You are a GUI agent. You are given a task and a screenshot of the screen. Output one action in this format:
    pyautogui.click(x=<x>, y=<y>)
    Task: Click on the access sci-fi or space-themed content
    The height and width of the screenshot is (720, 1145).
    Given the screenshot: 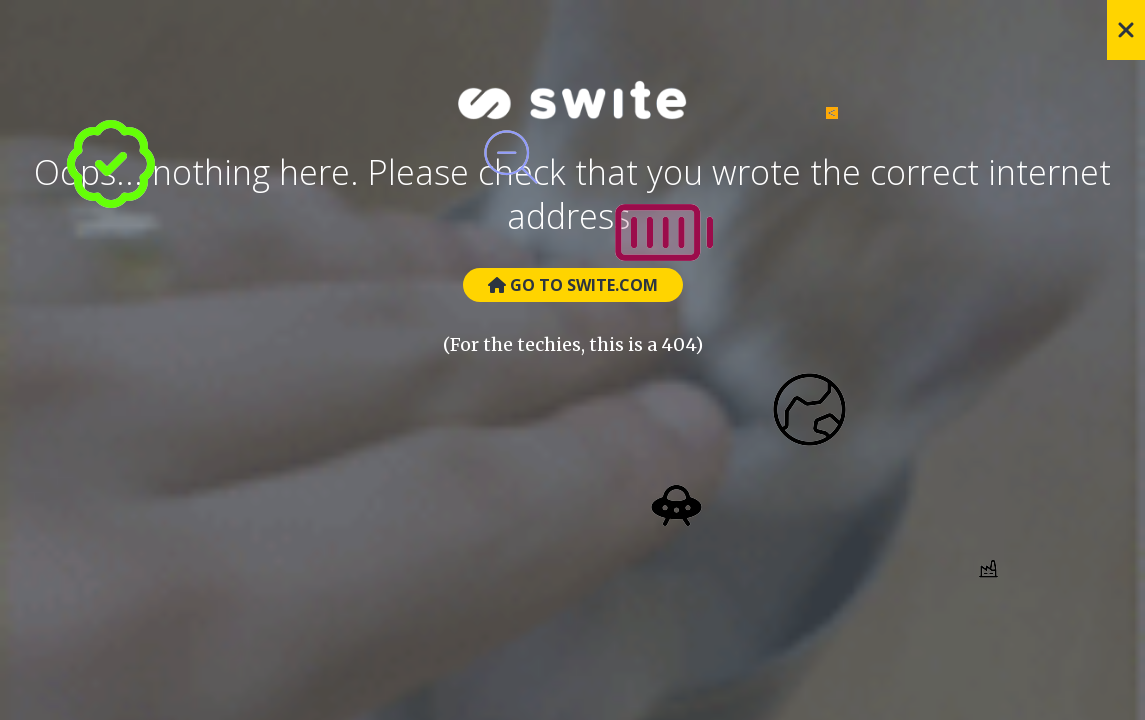 What is the action you would take?
    pyautogui.click(x=676, y=505)
    